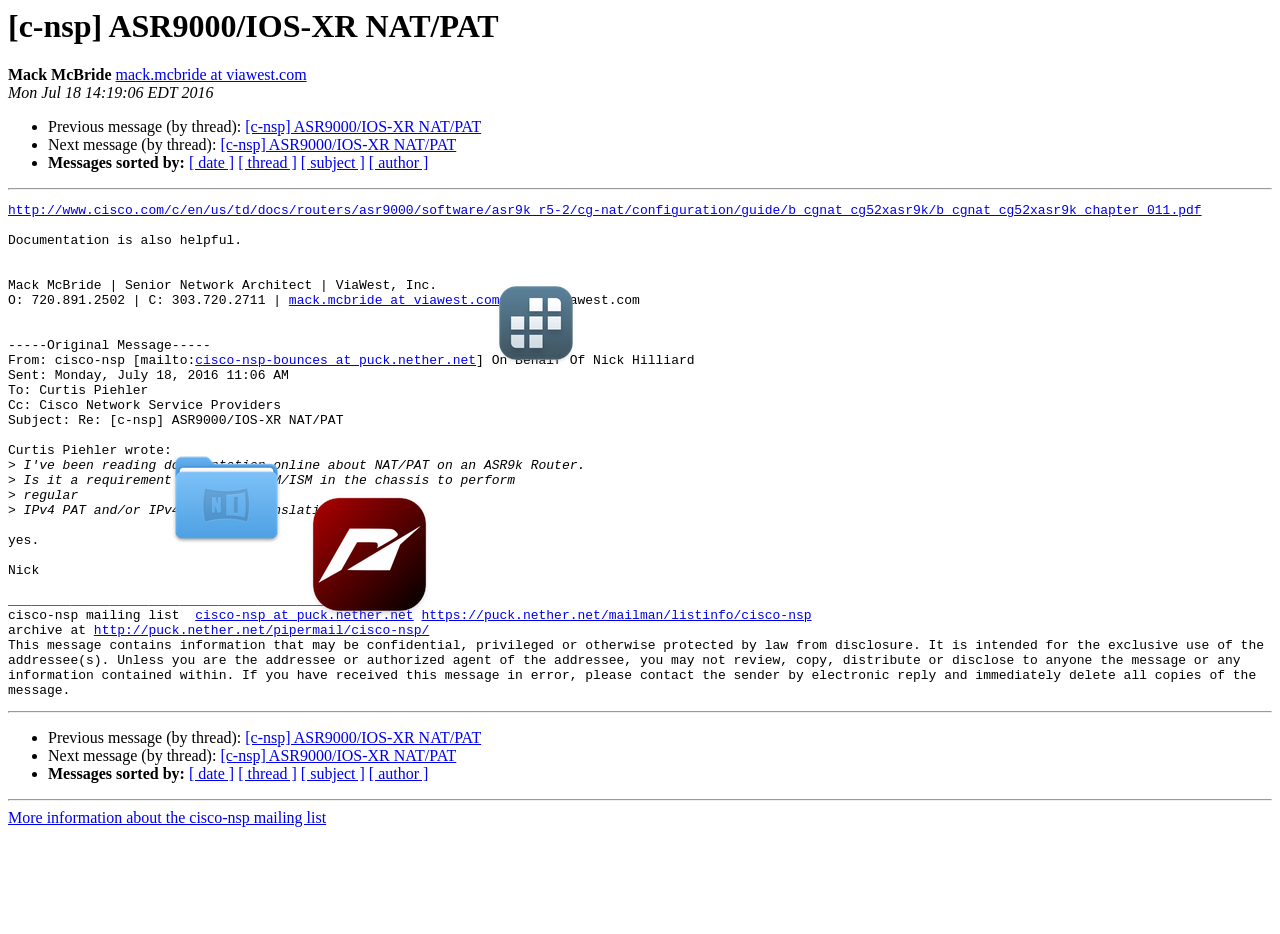  Describe the element at coordinates (536, 323) in the screenshot. I see `open stata statistical software` at that location.